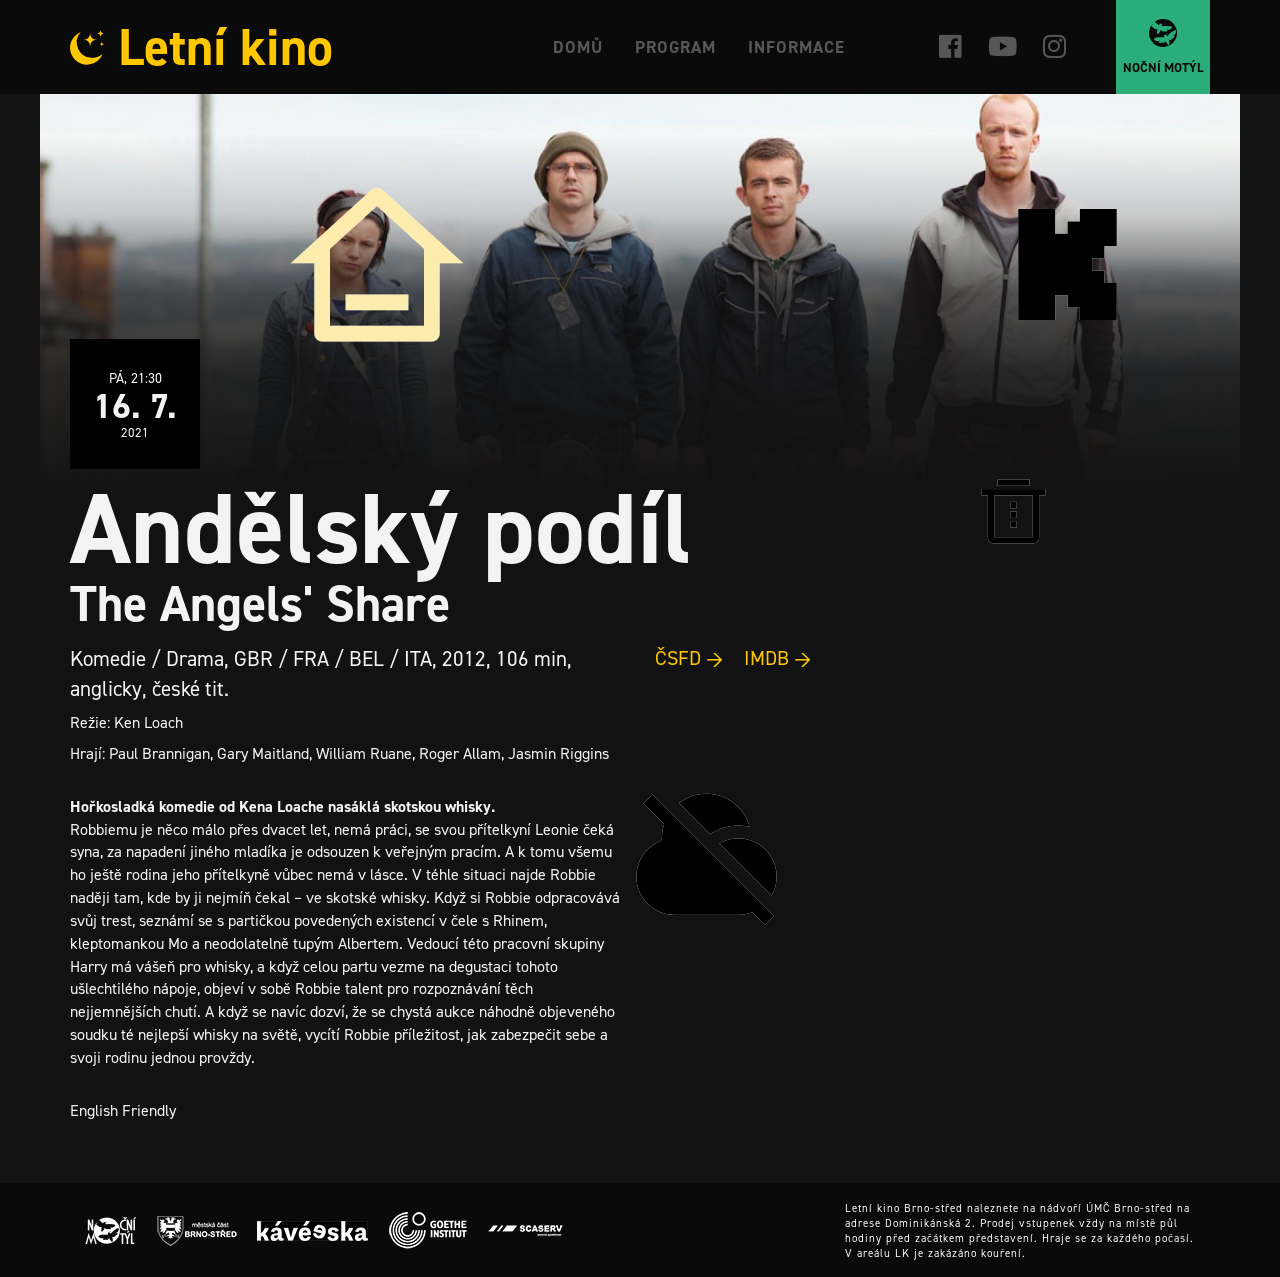  I want to click on delete selected item, so click(1013, 511).